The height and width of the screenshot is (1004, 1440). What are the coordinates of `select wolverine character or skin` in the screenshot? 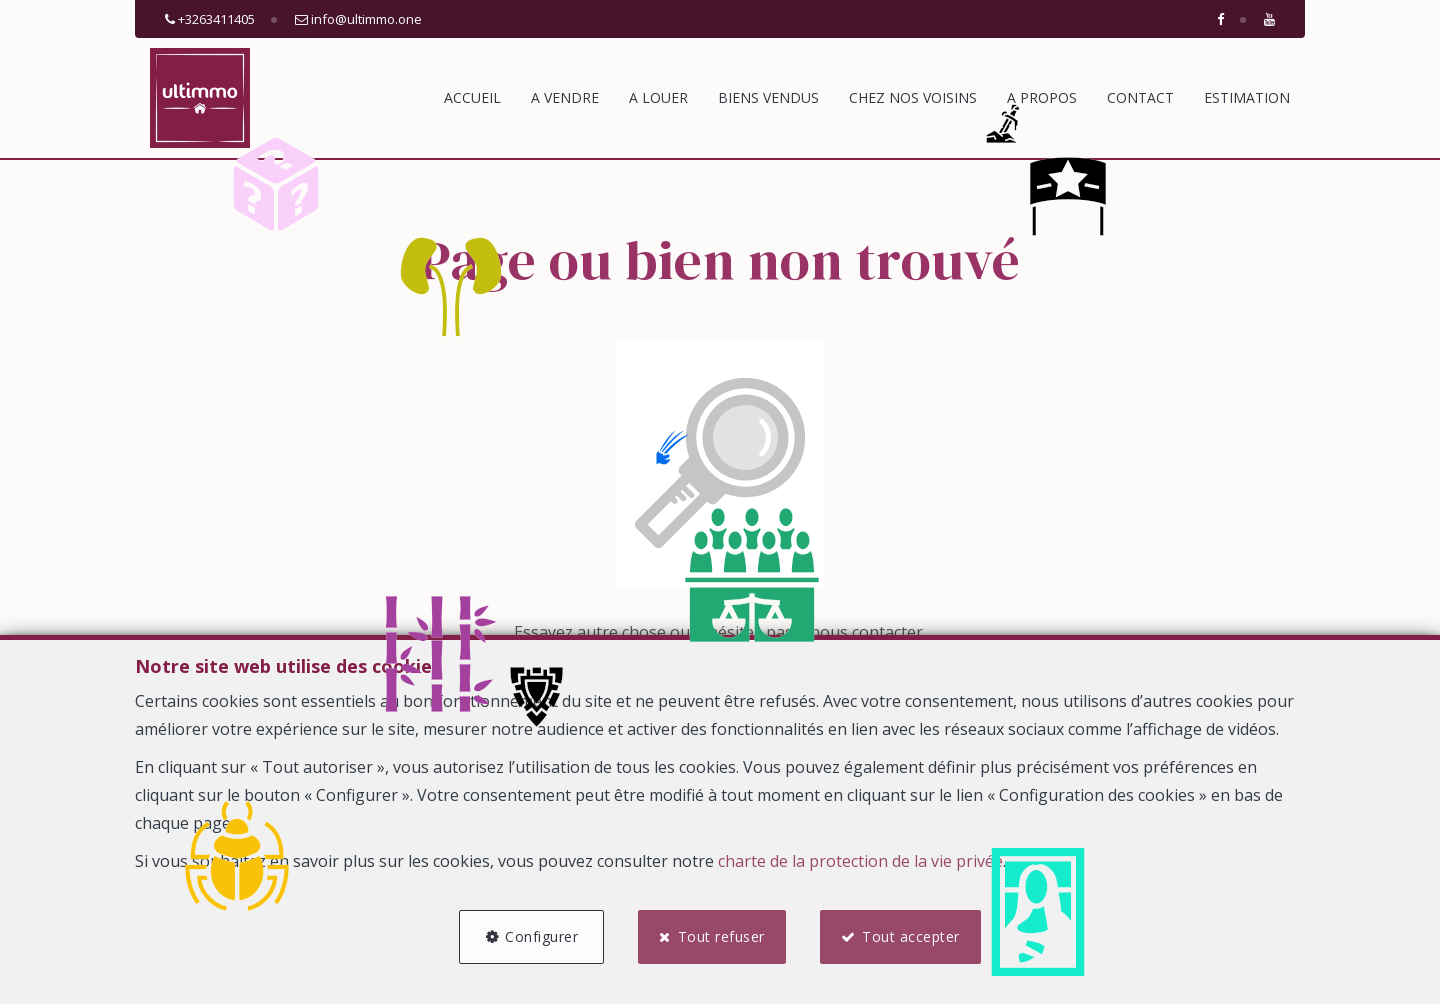 It's located at (674, 447).